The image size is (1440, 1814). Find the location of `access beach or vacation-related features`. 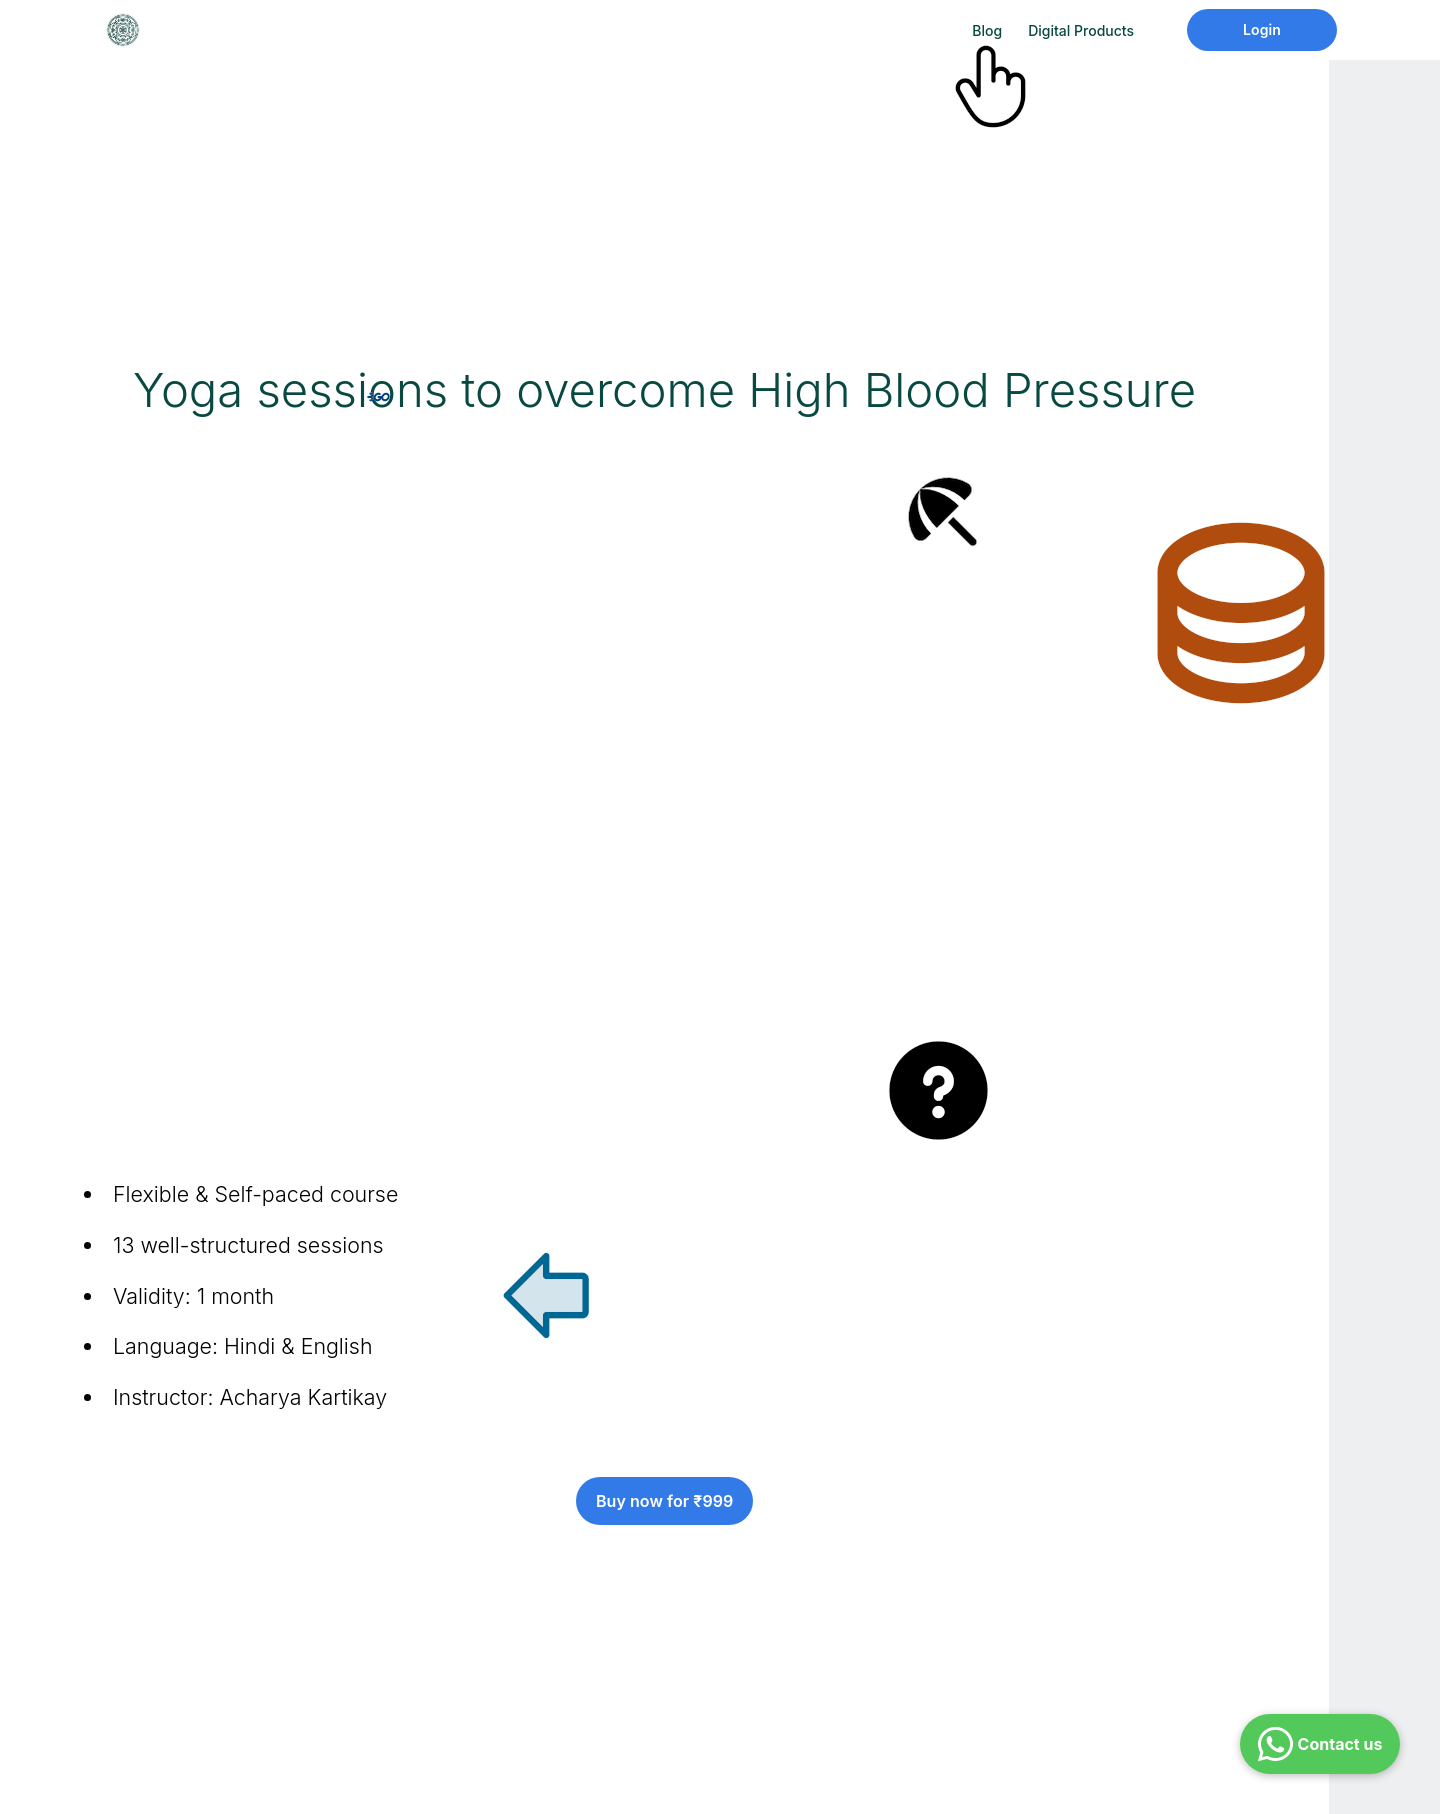

access beach or vacation-related features is located at coordinates (943, 512).